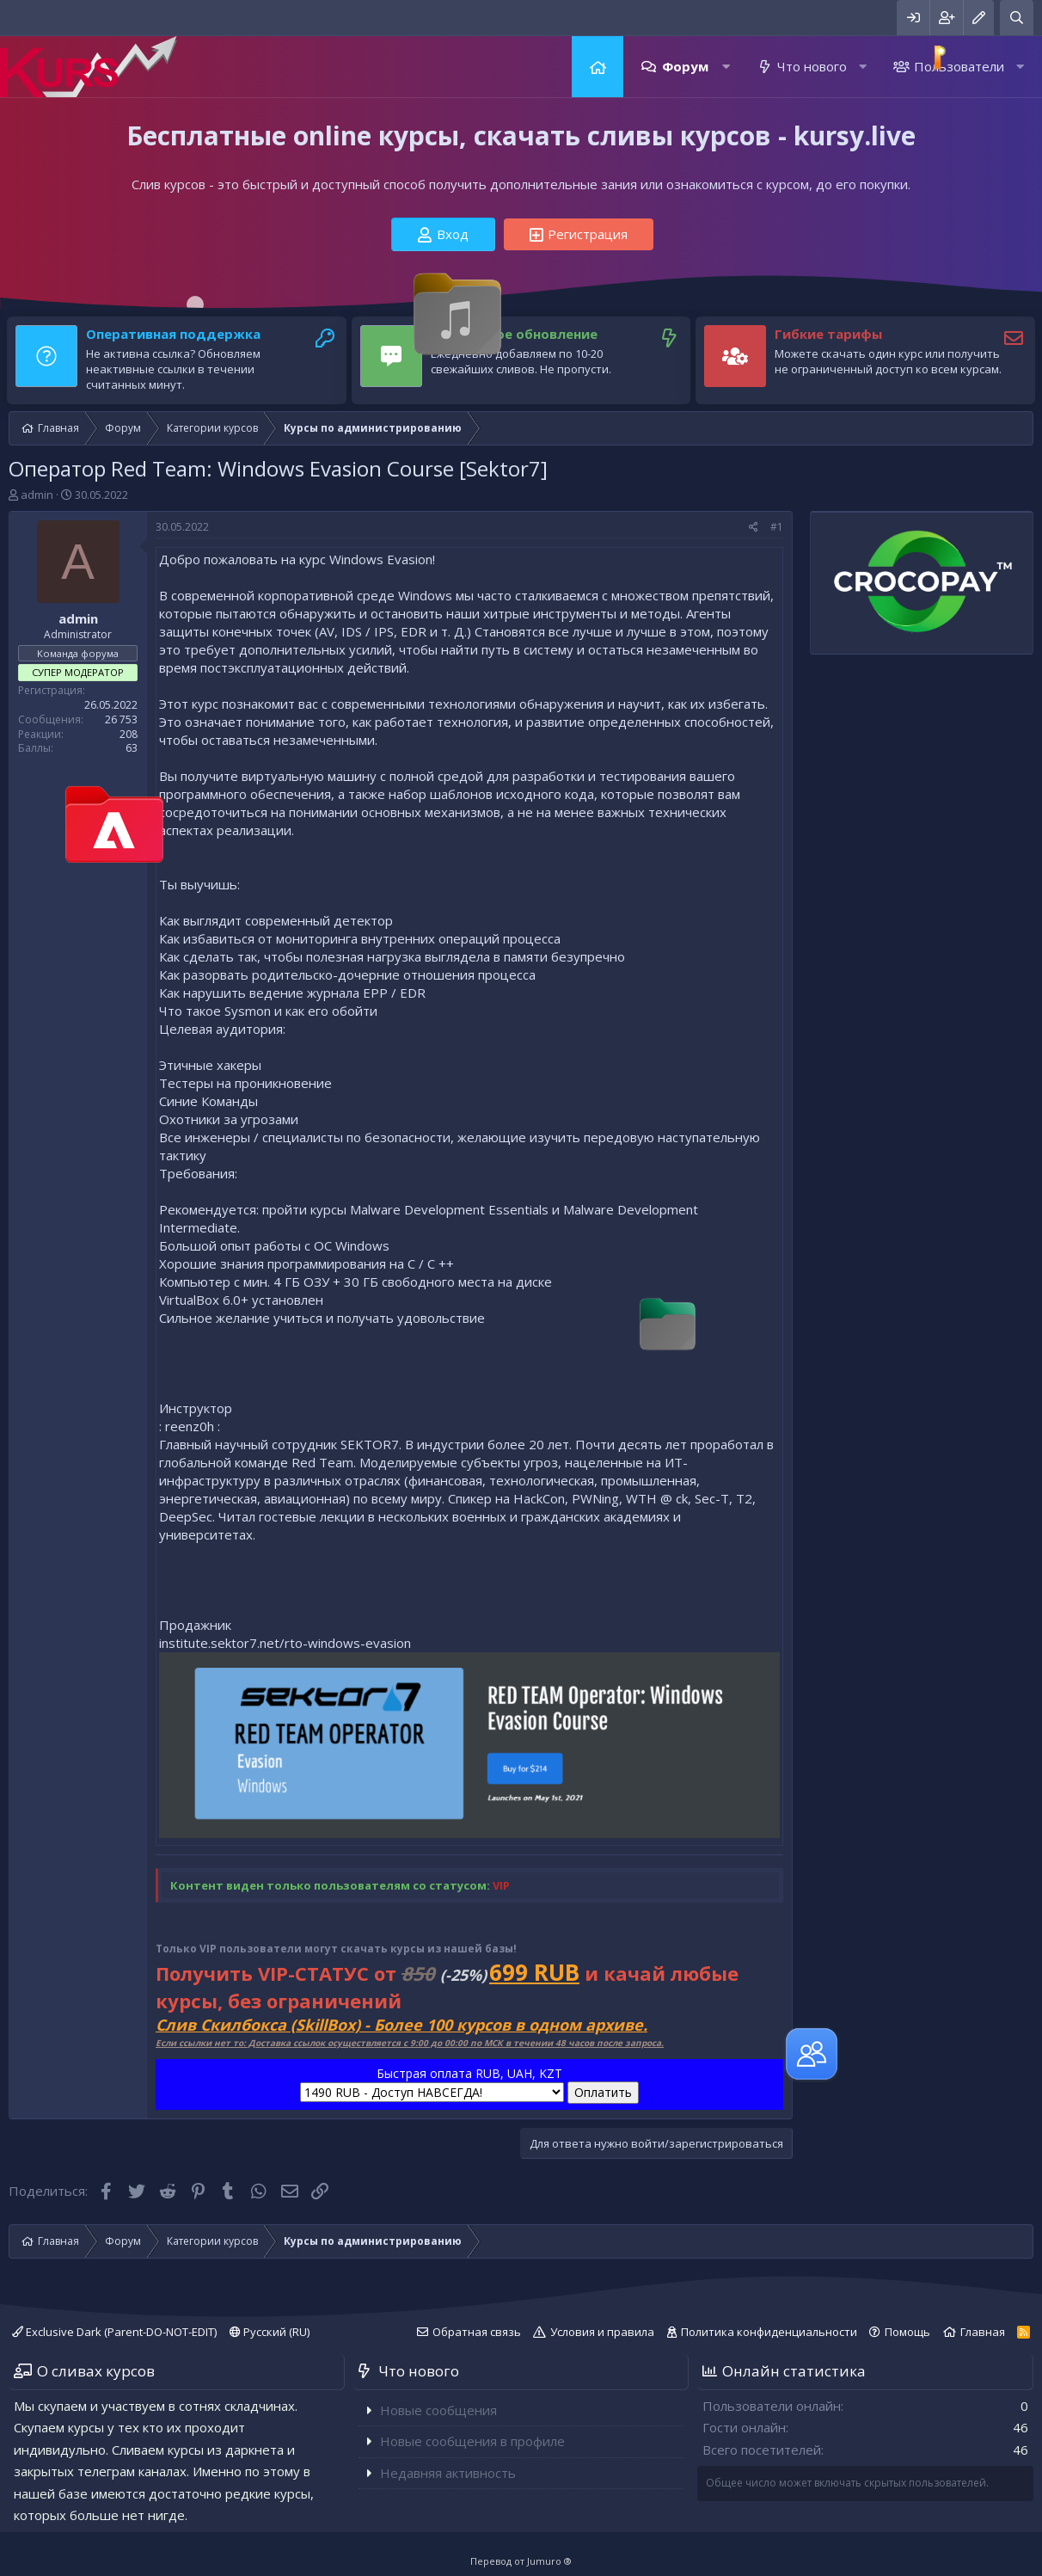  What do you see at coordinates (938, 58) in the screenshot?
I see `add a new bookmark` at bounding box center [938, 58].